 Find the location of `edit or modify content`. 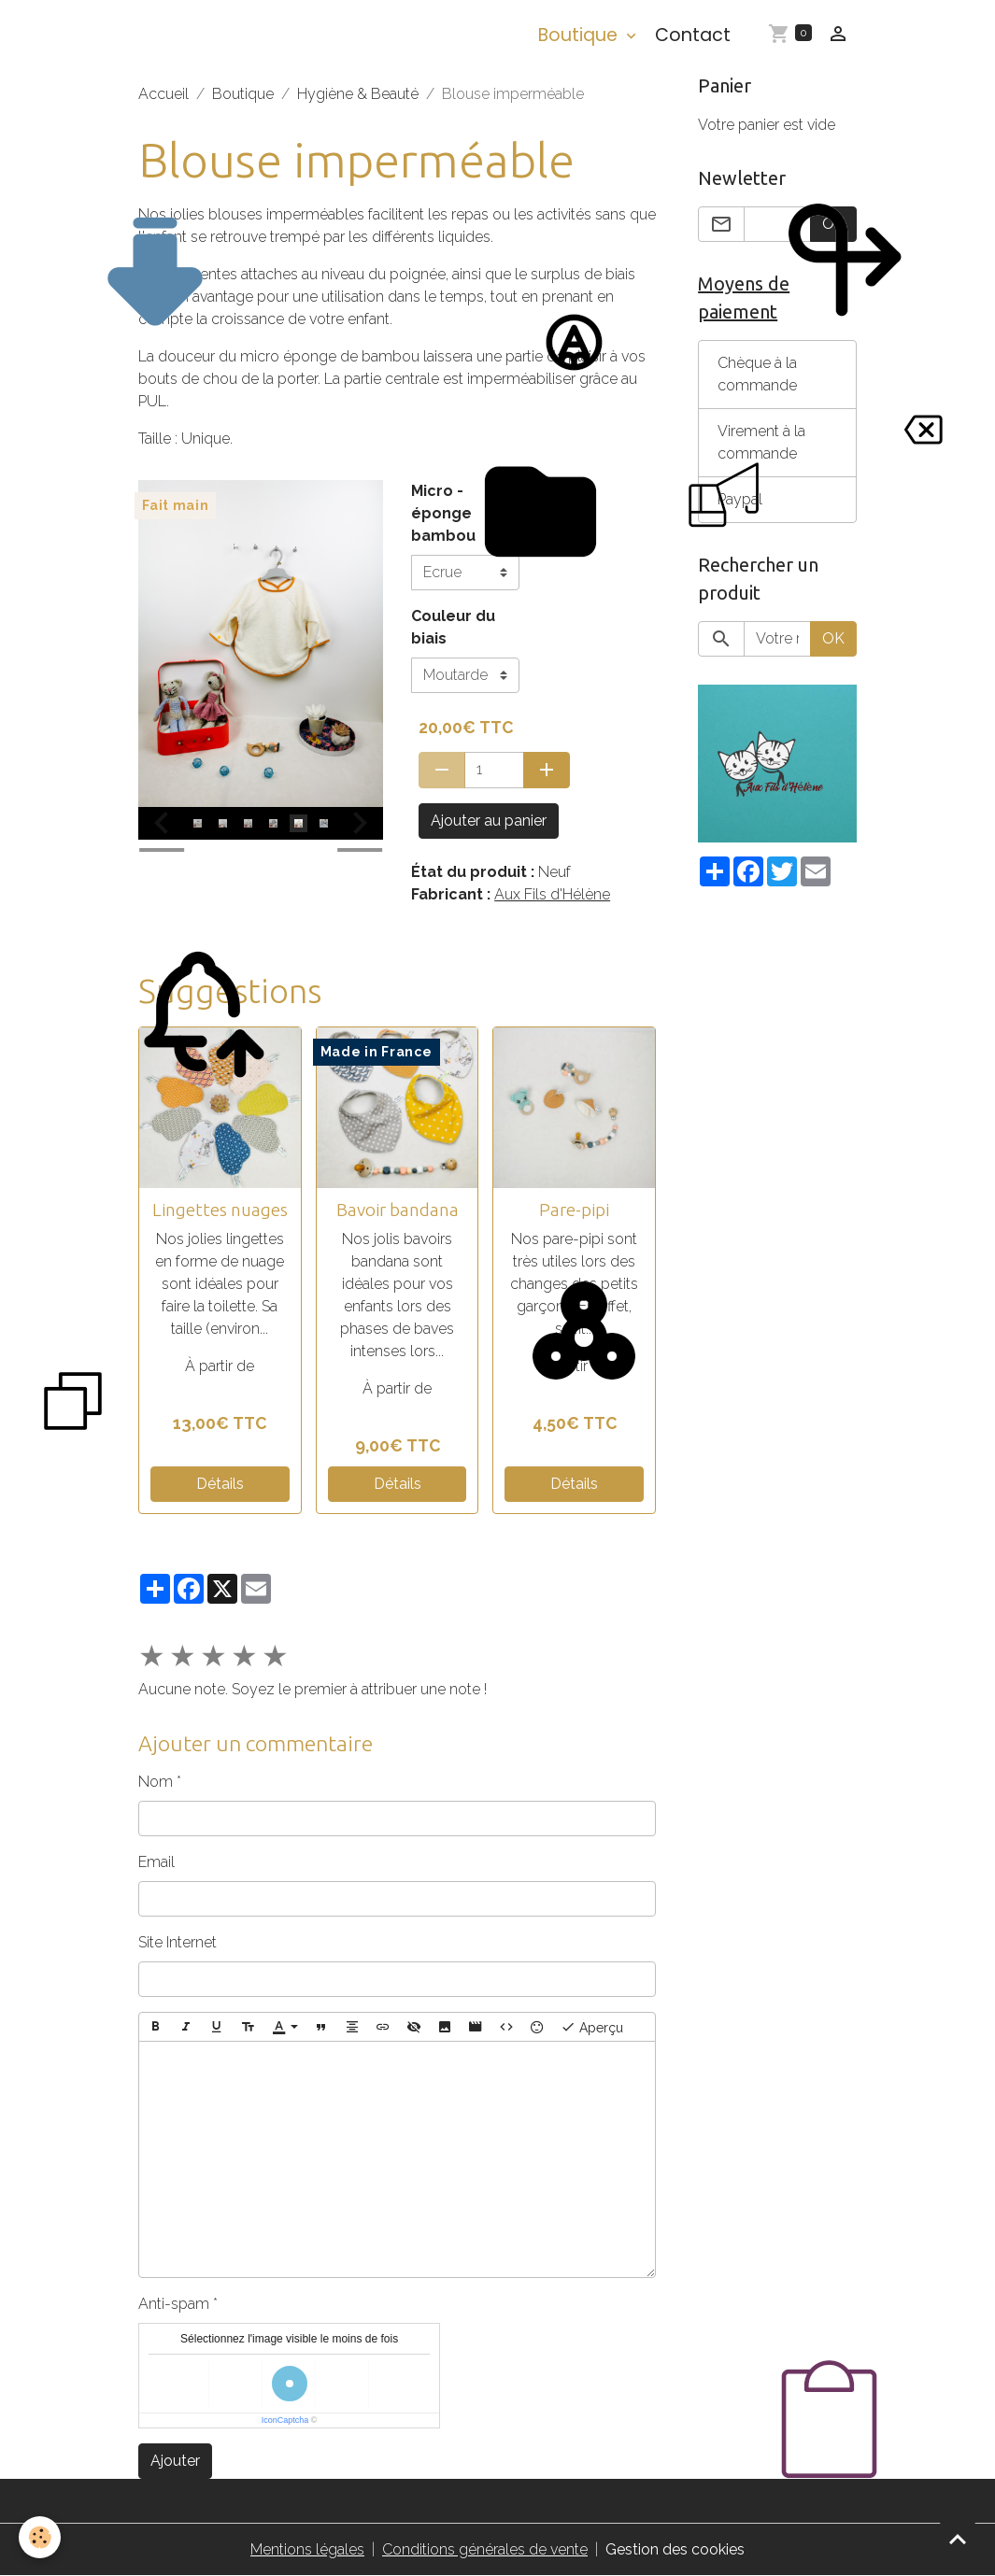

edit or modify content is located at coordinates (574, 342).